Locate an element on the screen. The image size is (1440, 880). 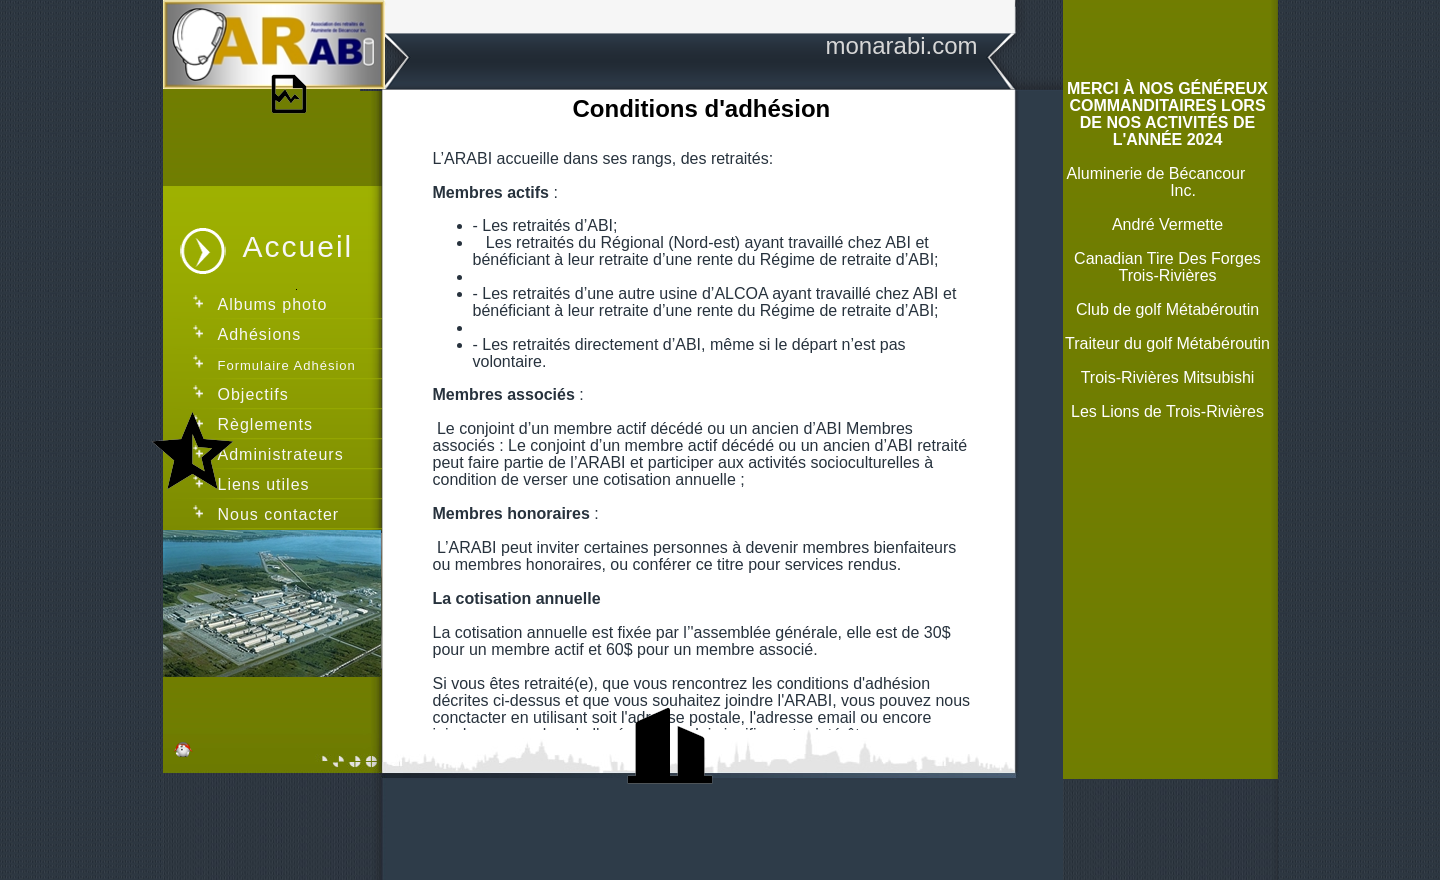
view company or business profile is located at coordinates (670, 749).